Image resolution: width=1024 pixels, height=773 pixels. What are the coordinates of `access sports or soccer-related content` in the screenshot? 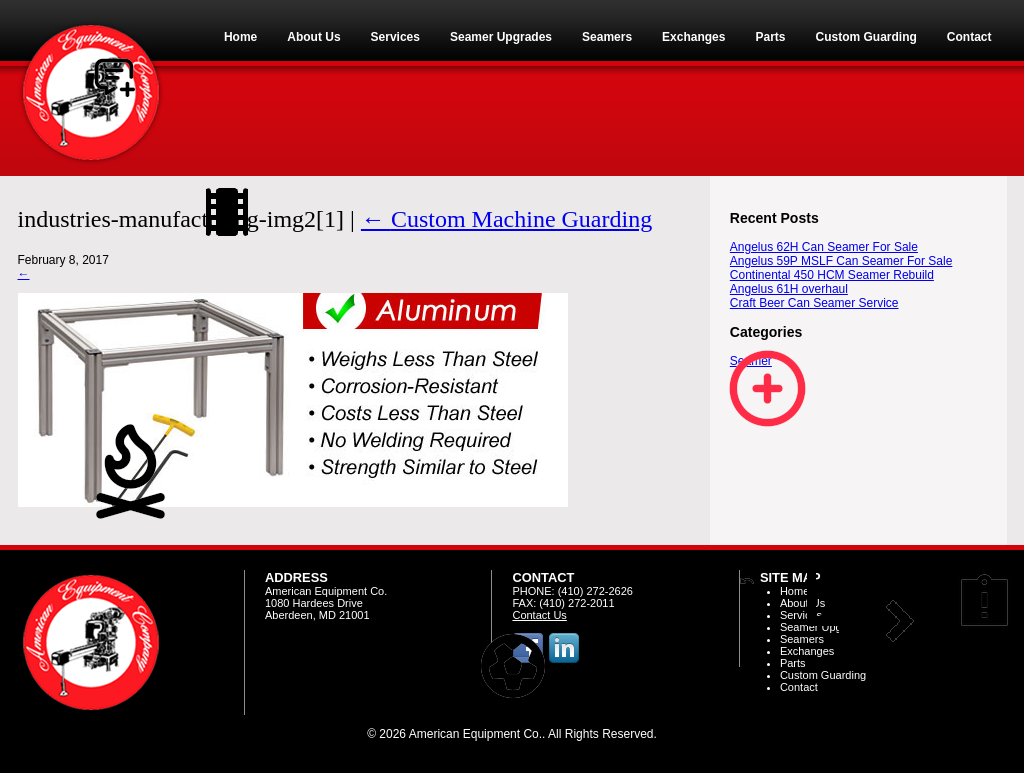 It's located at (513, 666).